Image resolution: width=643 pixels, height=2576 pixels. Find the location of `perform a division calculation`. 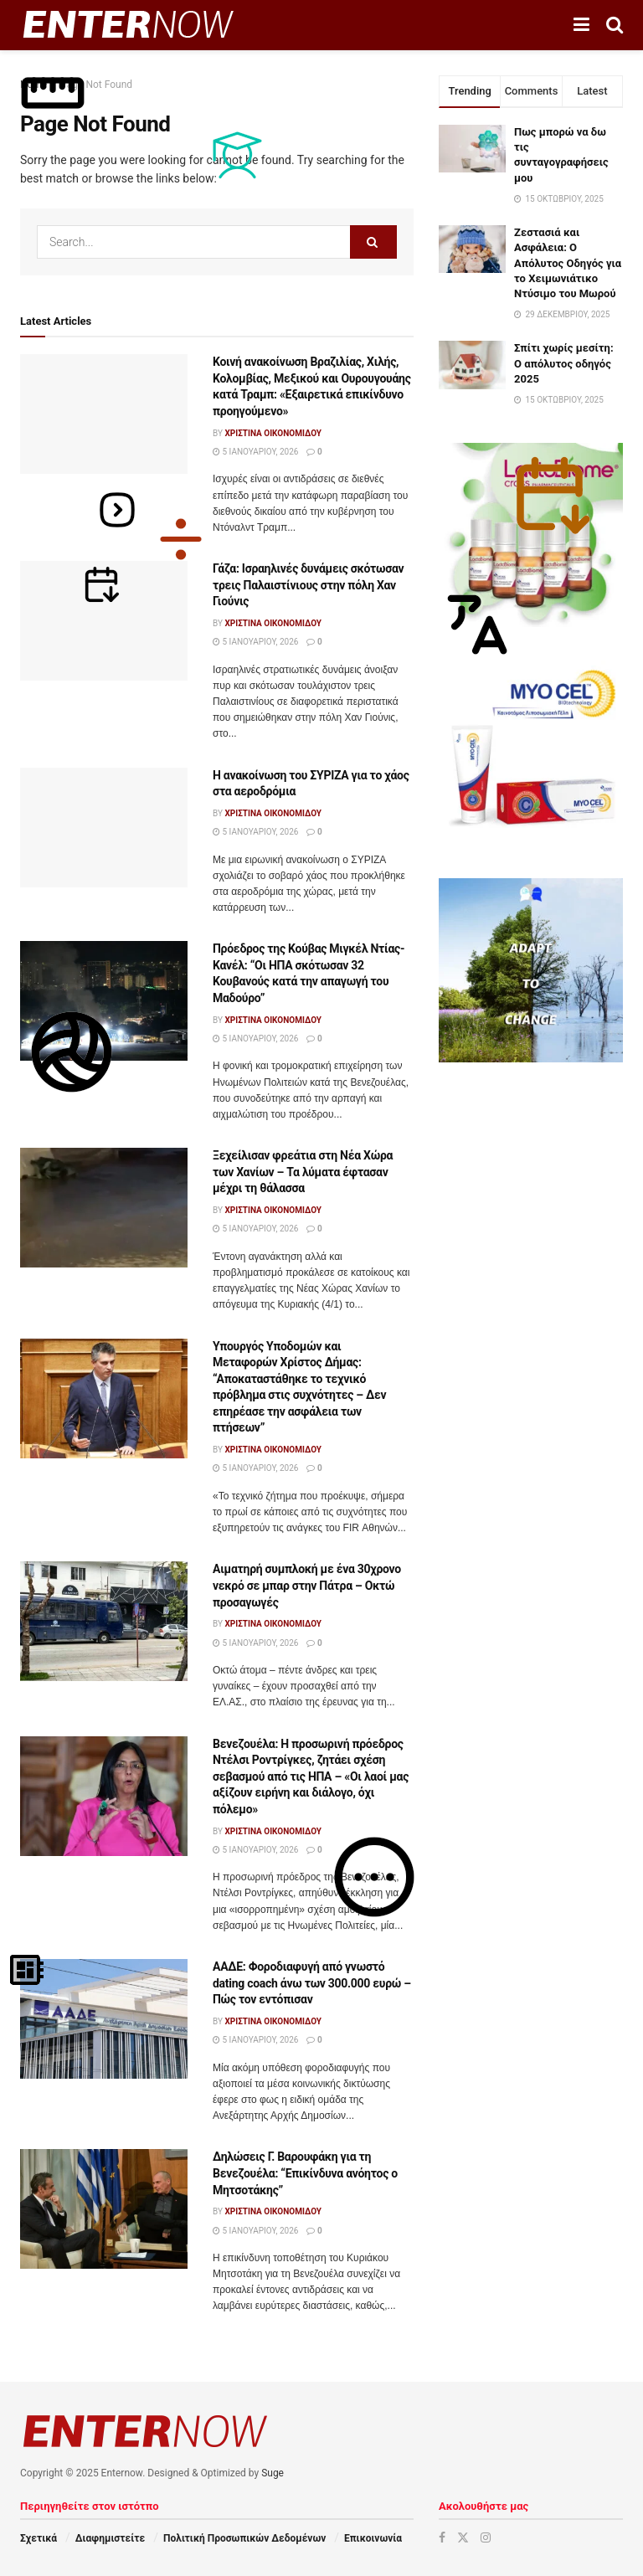

perform a division calculation is located at coordinates (181, 539).